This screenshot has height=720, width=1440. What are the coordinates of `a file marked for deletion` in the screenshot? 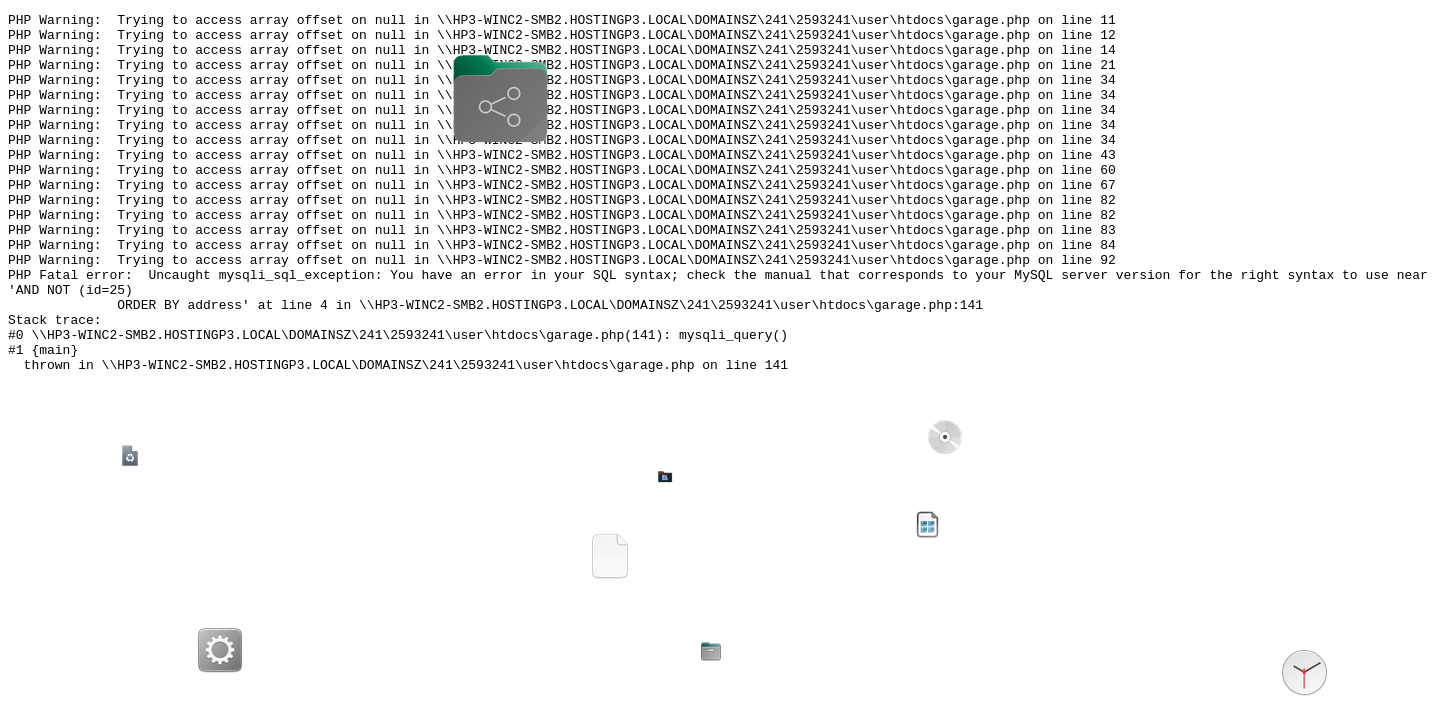 It's located at (130, 456).